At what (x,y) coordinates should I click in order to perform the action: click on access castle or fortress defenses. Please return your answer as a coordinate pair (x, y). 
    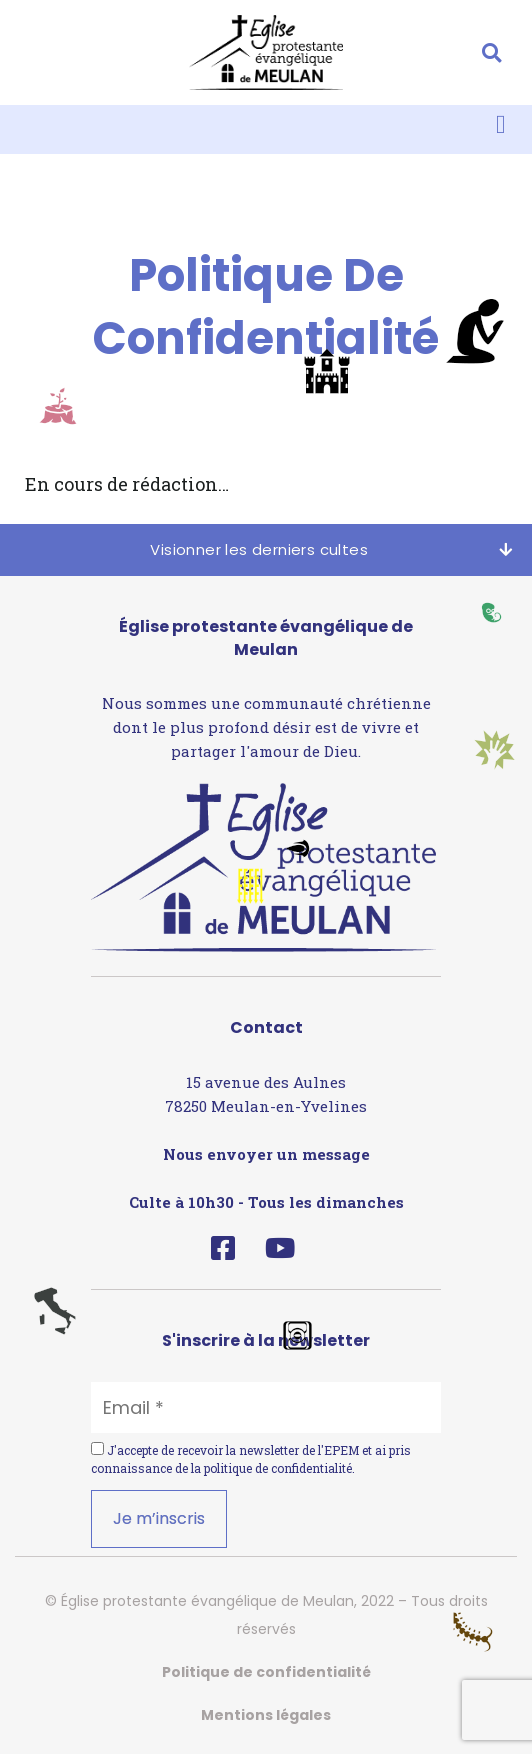
    Looking at the image, I should click on (250, 886).